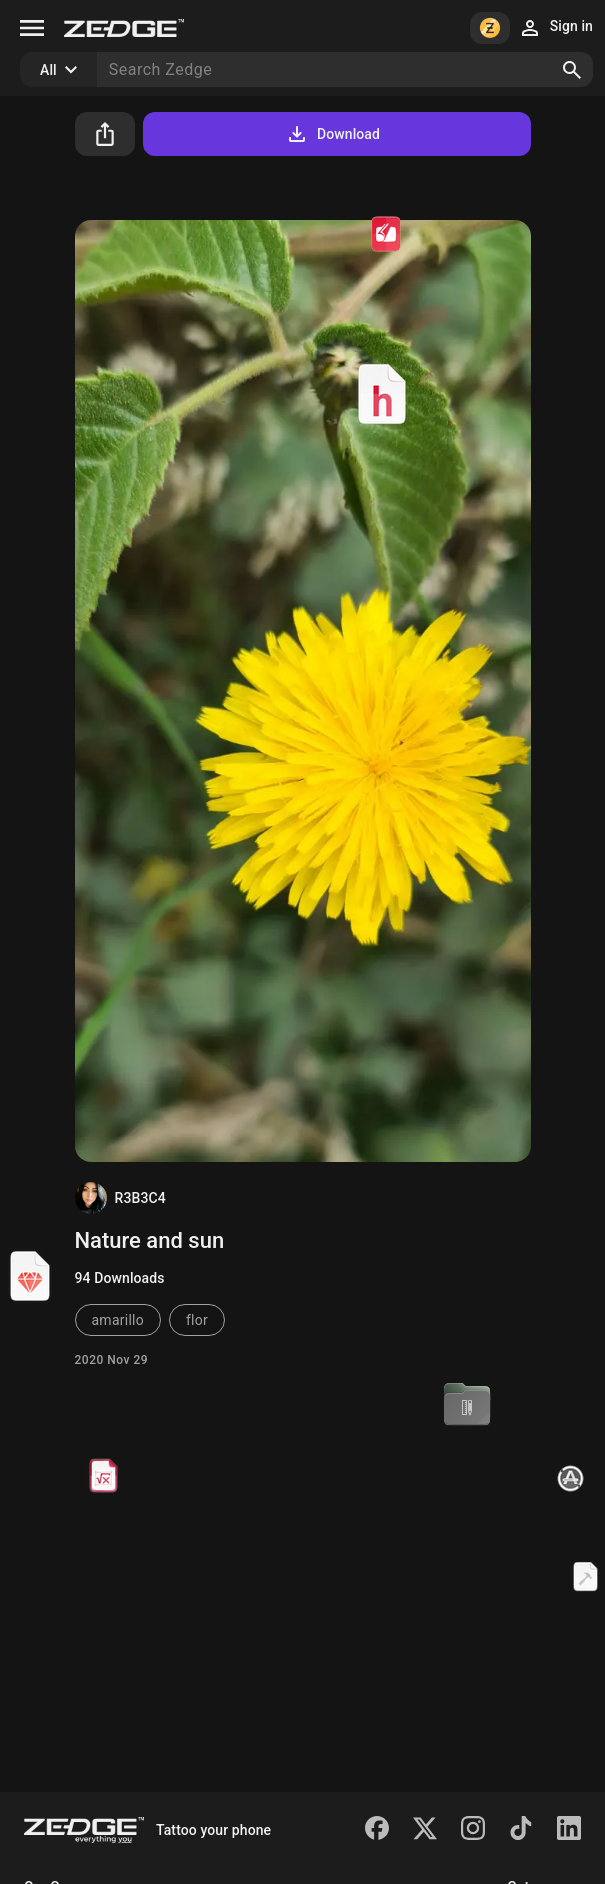 Image resolution: width=605 pixels, height=1884 pixels. What do you see at coordinates (386, 234) in the screenshot?
I see `an eps vector file` at bounding box center [386, 234].